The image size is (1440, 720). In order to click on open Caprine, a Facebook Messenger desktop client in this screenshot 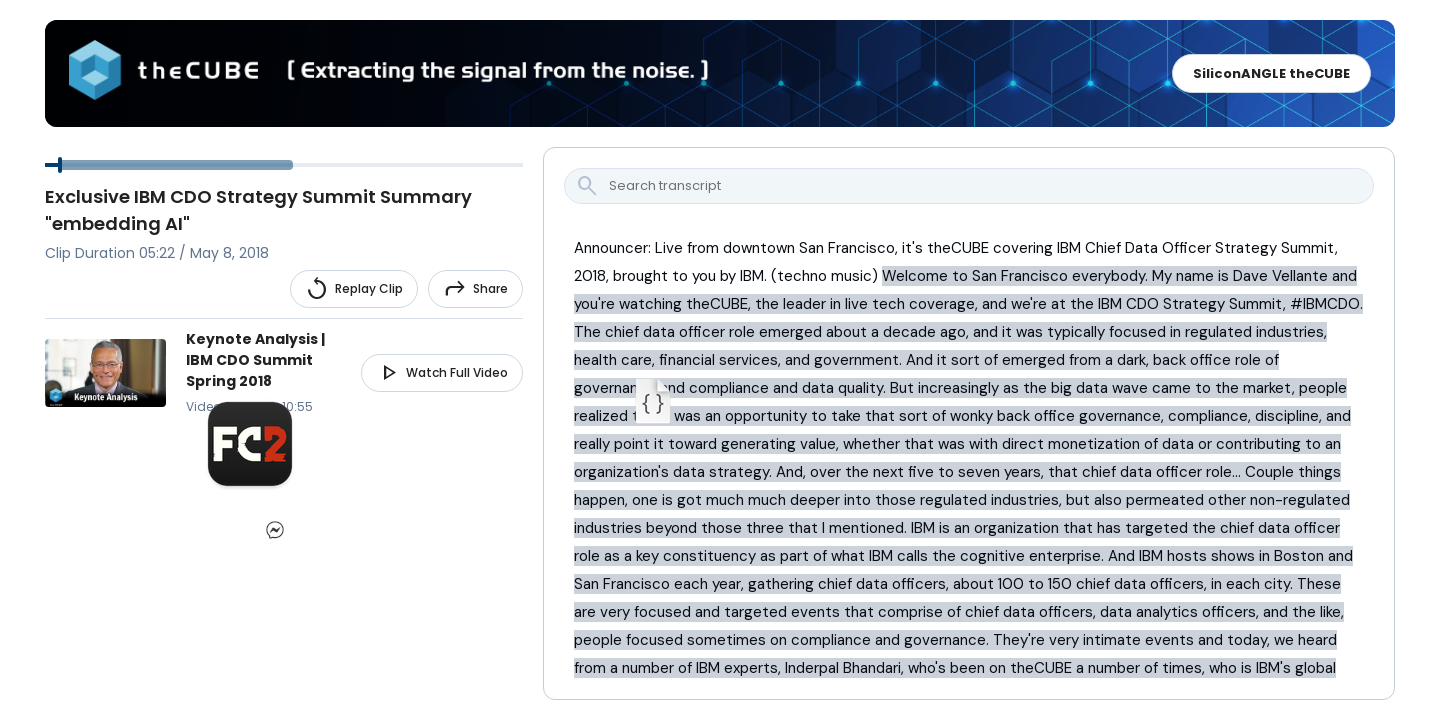, I will do `click(275, 530)`.